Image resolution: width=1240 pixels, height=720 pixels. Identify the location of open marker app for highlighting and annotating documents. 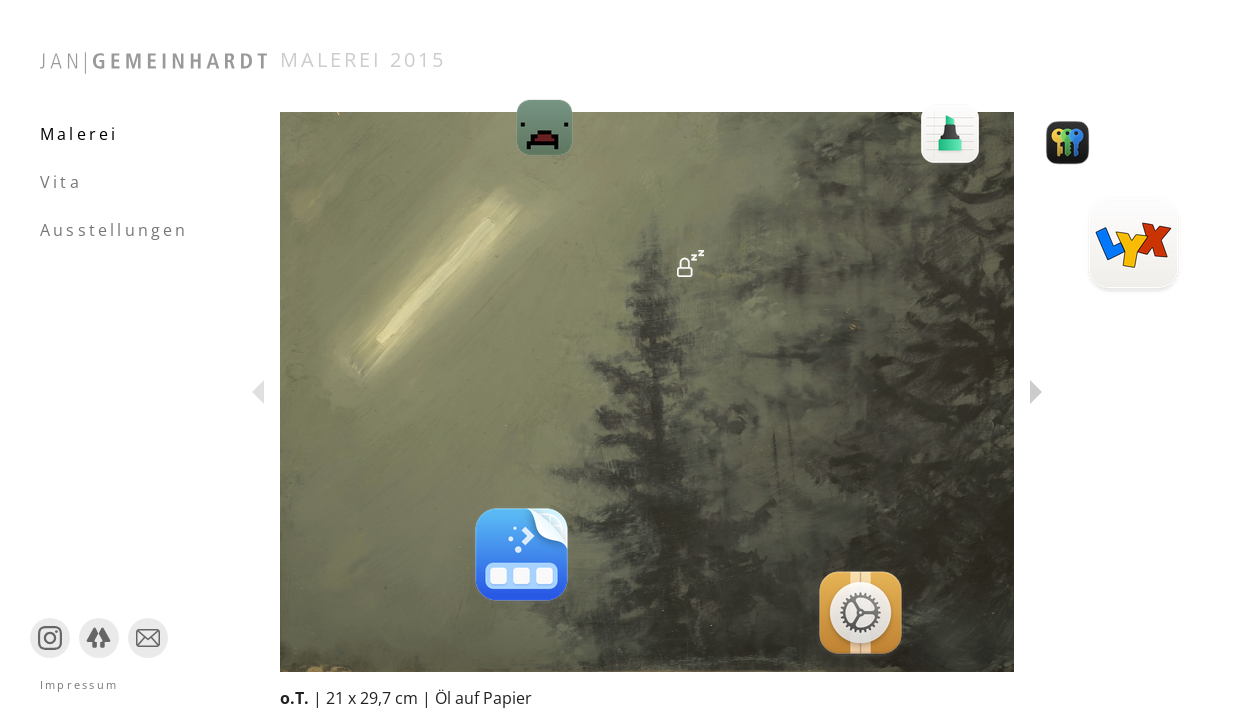
(950, 134).